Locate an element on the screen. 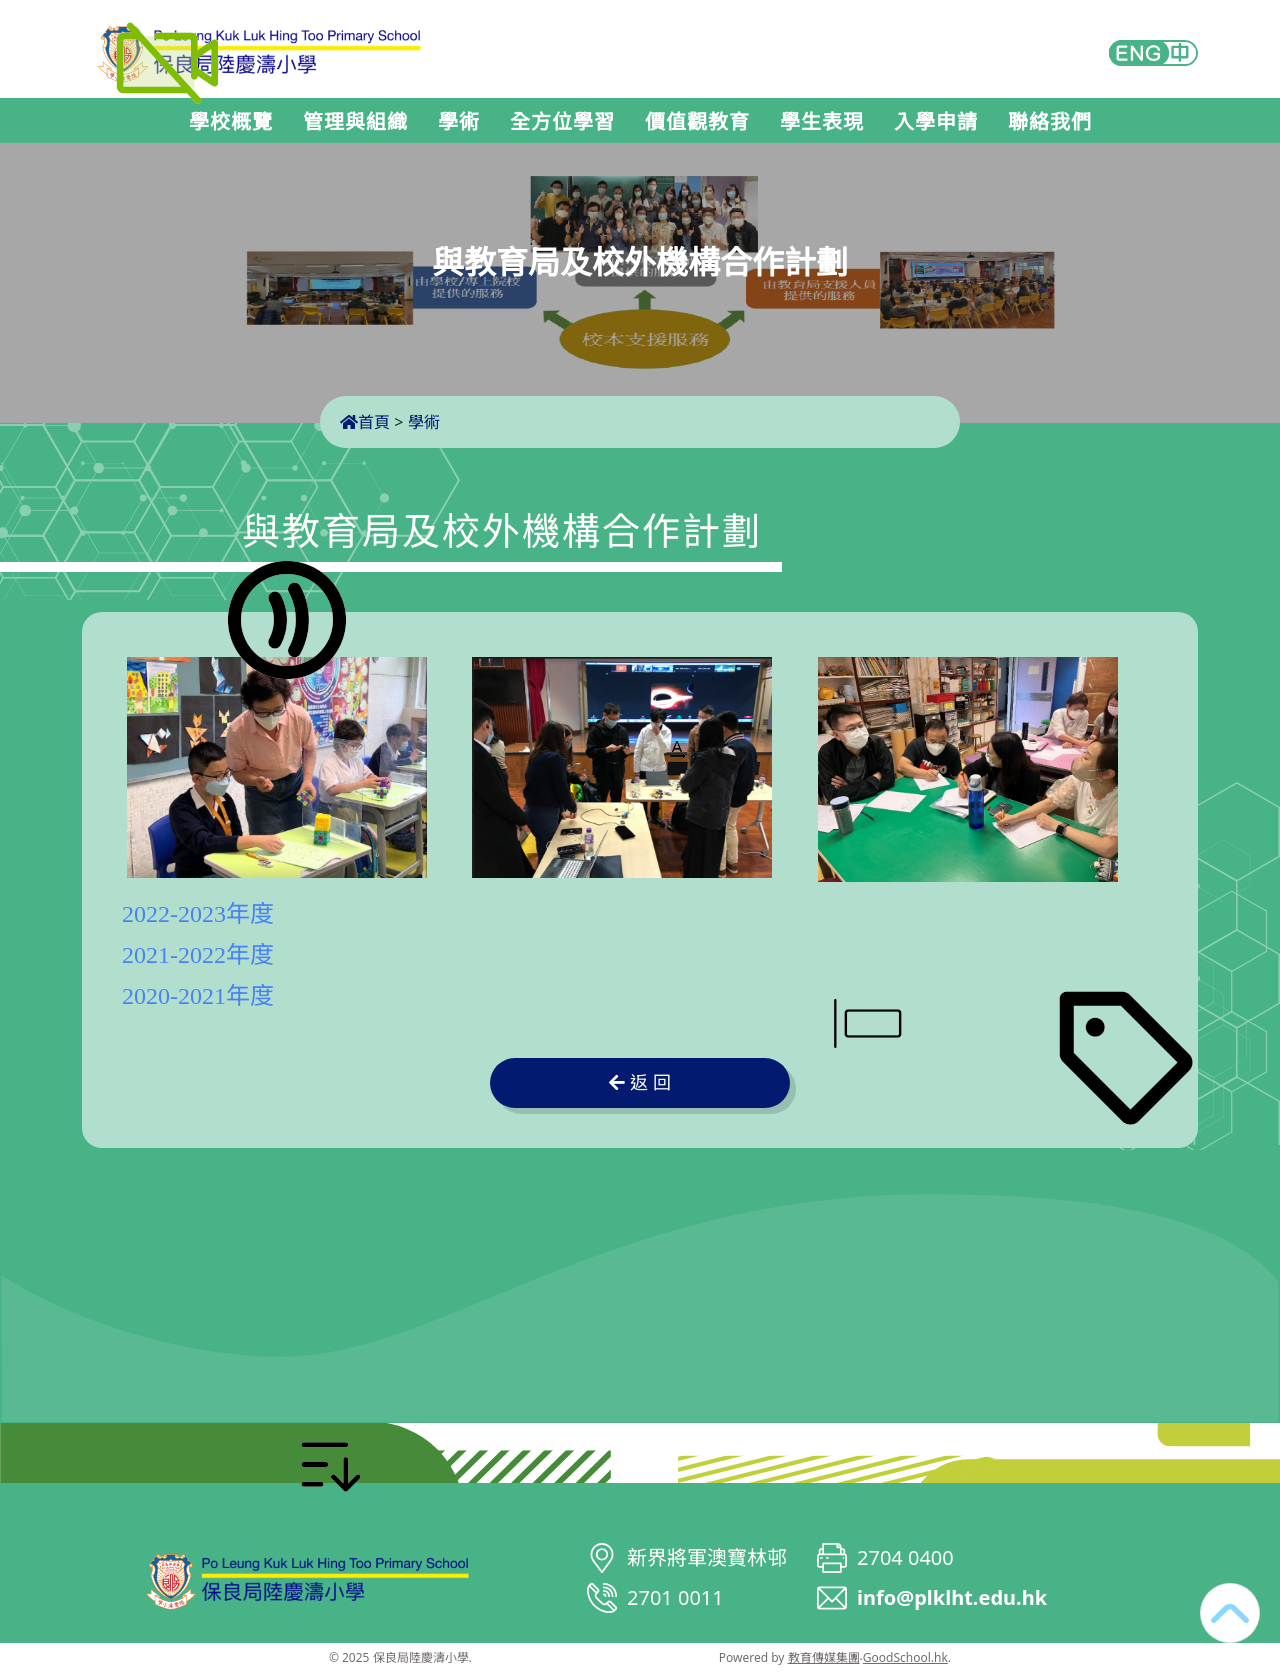  align content to the left is located at coordinates (866, 1023).